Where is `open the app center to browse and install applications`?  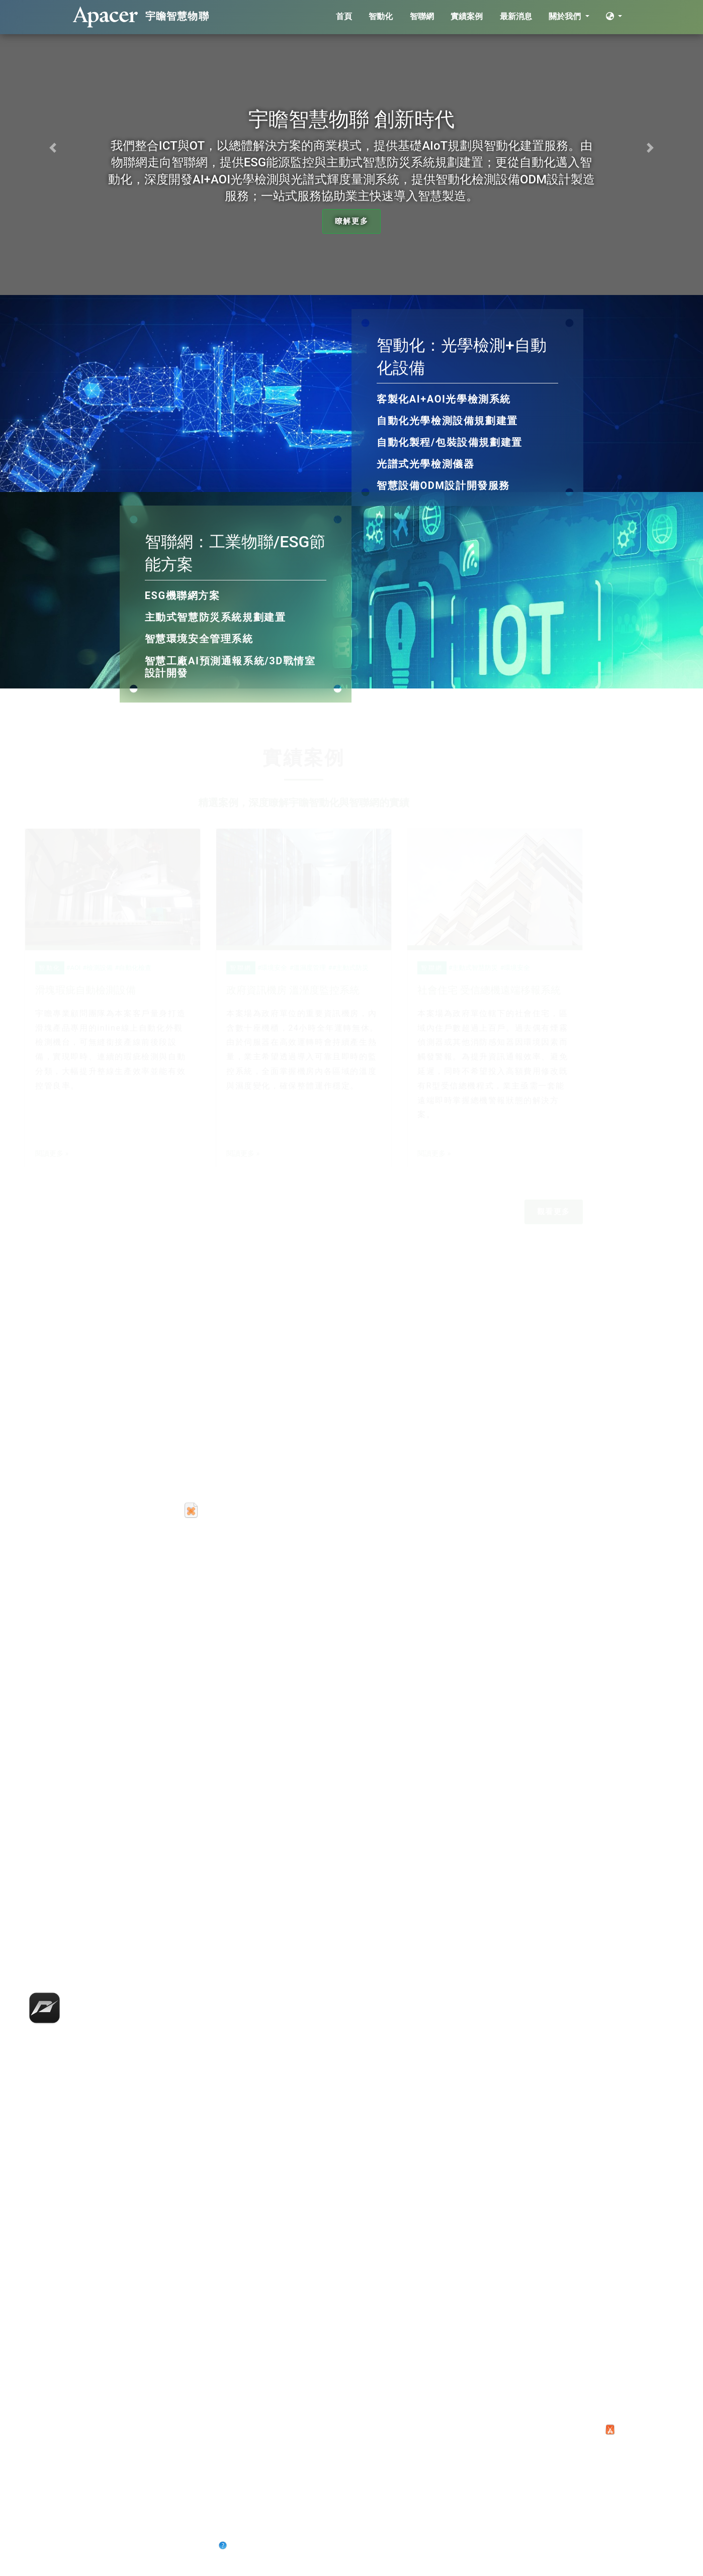
open the app center to browse and install applications is located at coordinates (610, 2429).